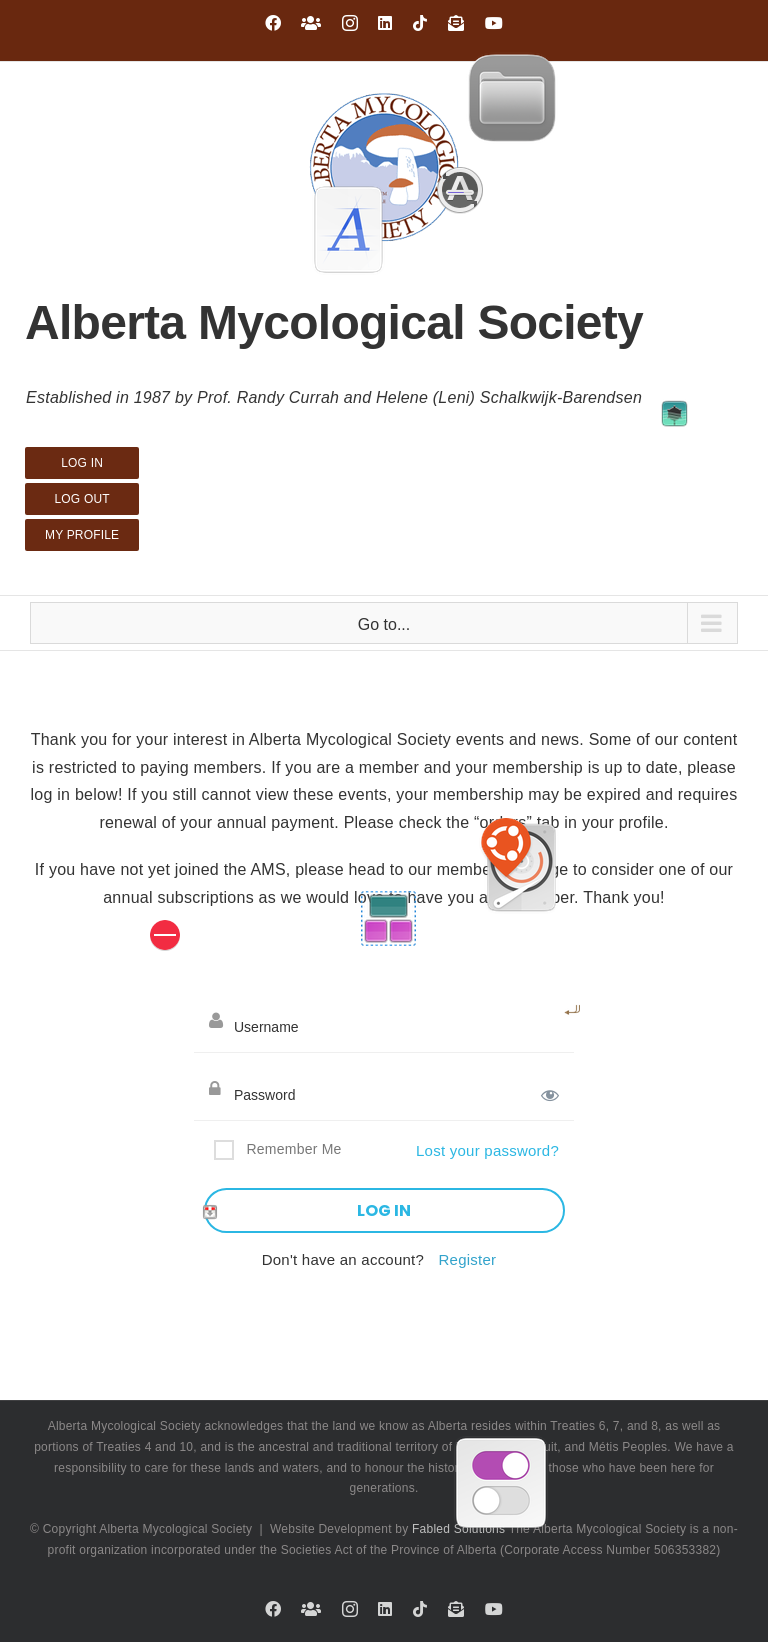 This screenshot has width=768, height=1642. Describe the element at coordinates (512, 98) in the screenshot. I see `open the files app to browse documents` at that location.